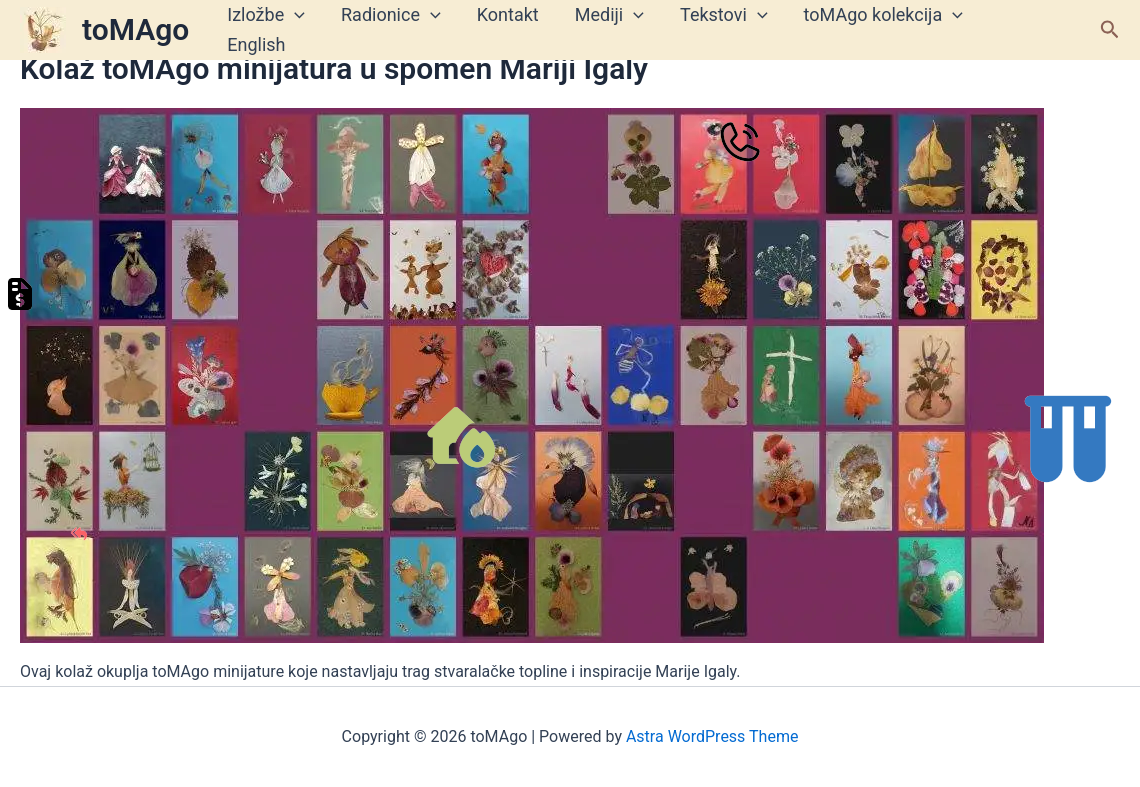 Image resolution: width=1140 pixels, height=787 pixels. What do you see at coordinates (79, 534) in the screenshot?
I see `reply to all recipients` at bounding box center [79, 534].